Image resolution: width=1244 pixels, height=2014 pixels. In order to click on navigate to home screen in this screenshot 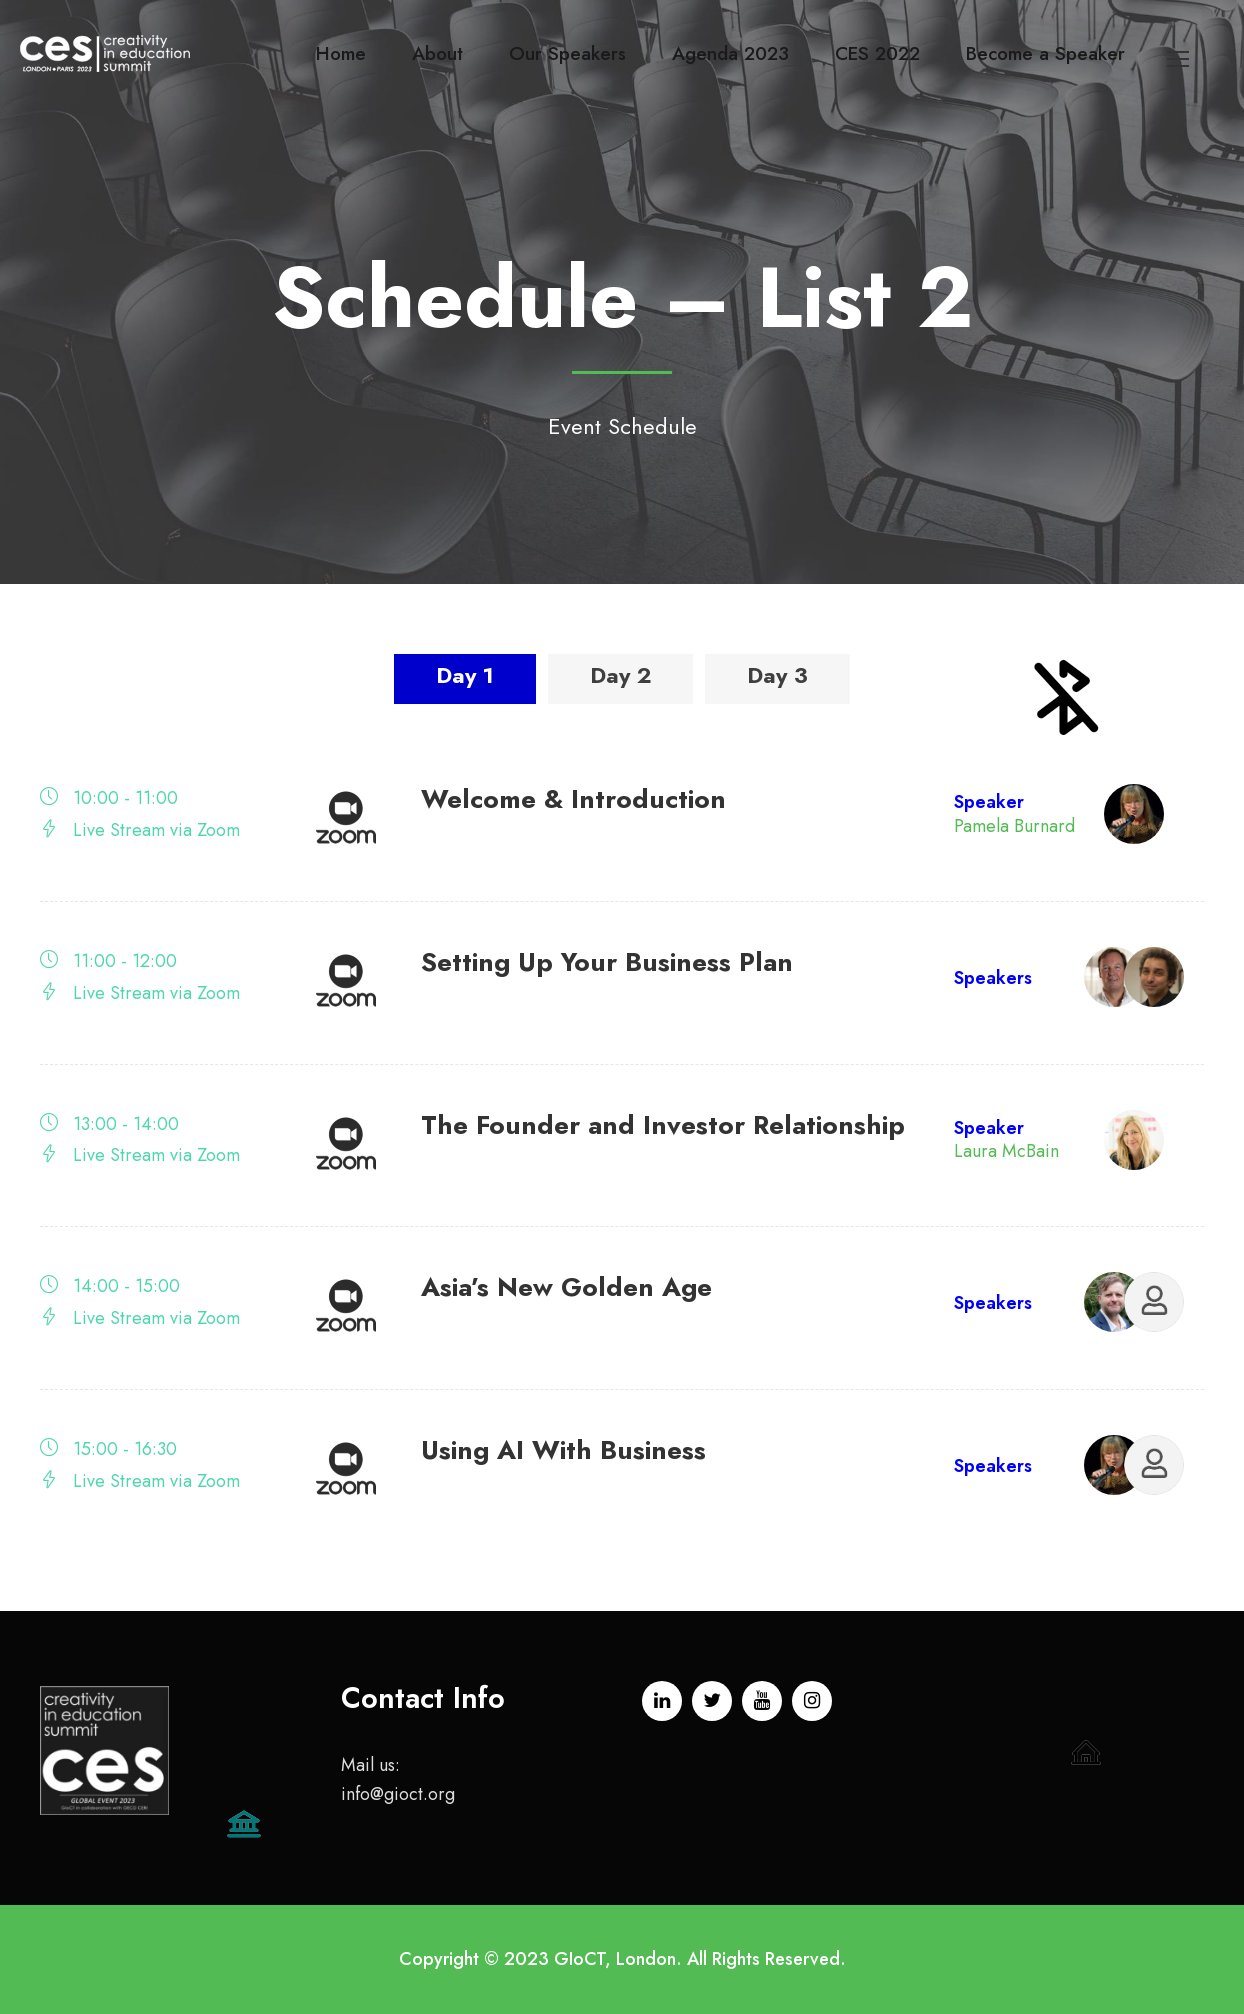, I will do `click(1086, 1753)`.